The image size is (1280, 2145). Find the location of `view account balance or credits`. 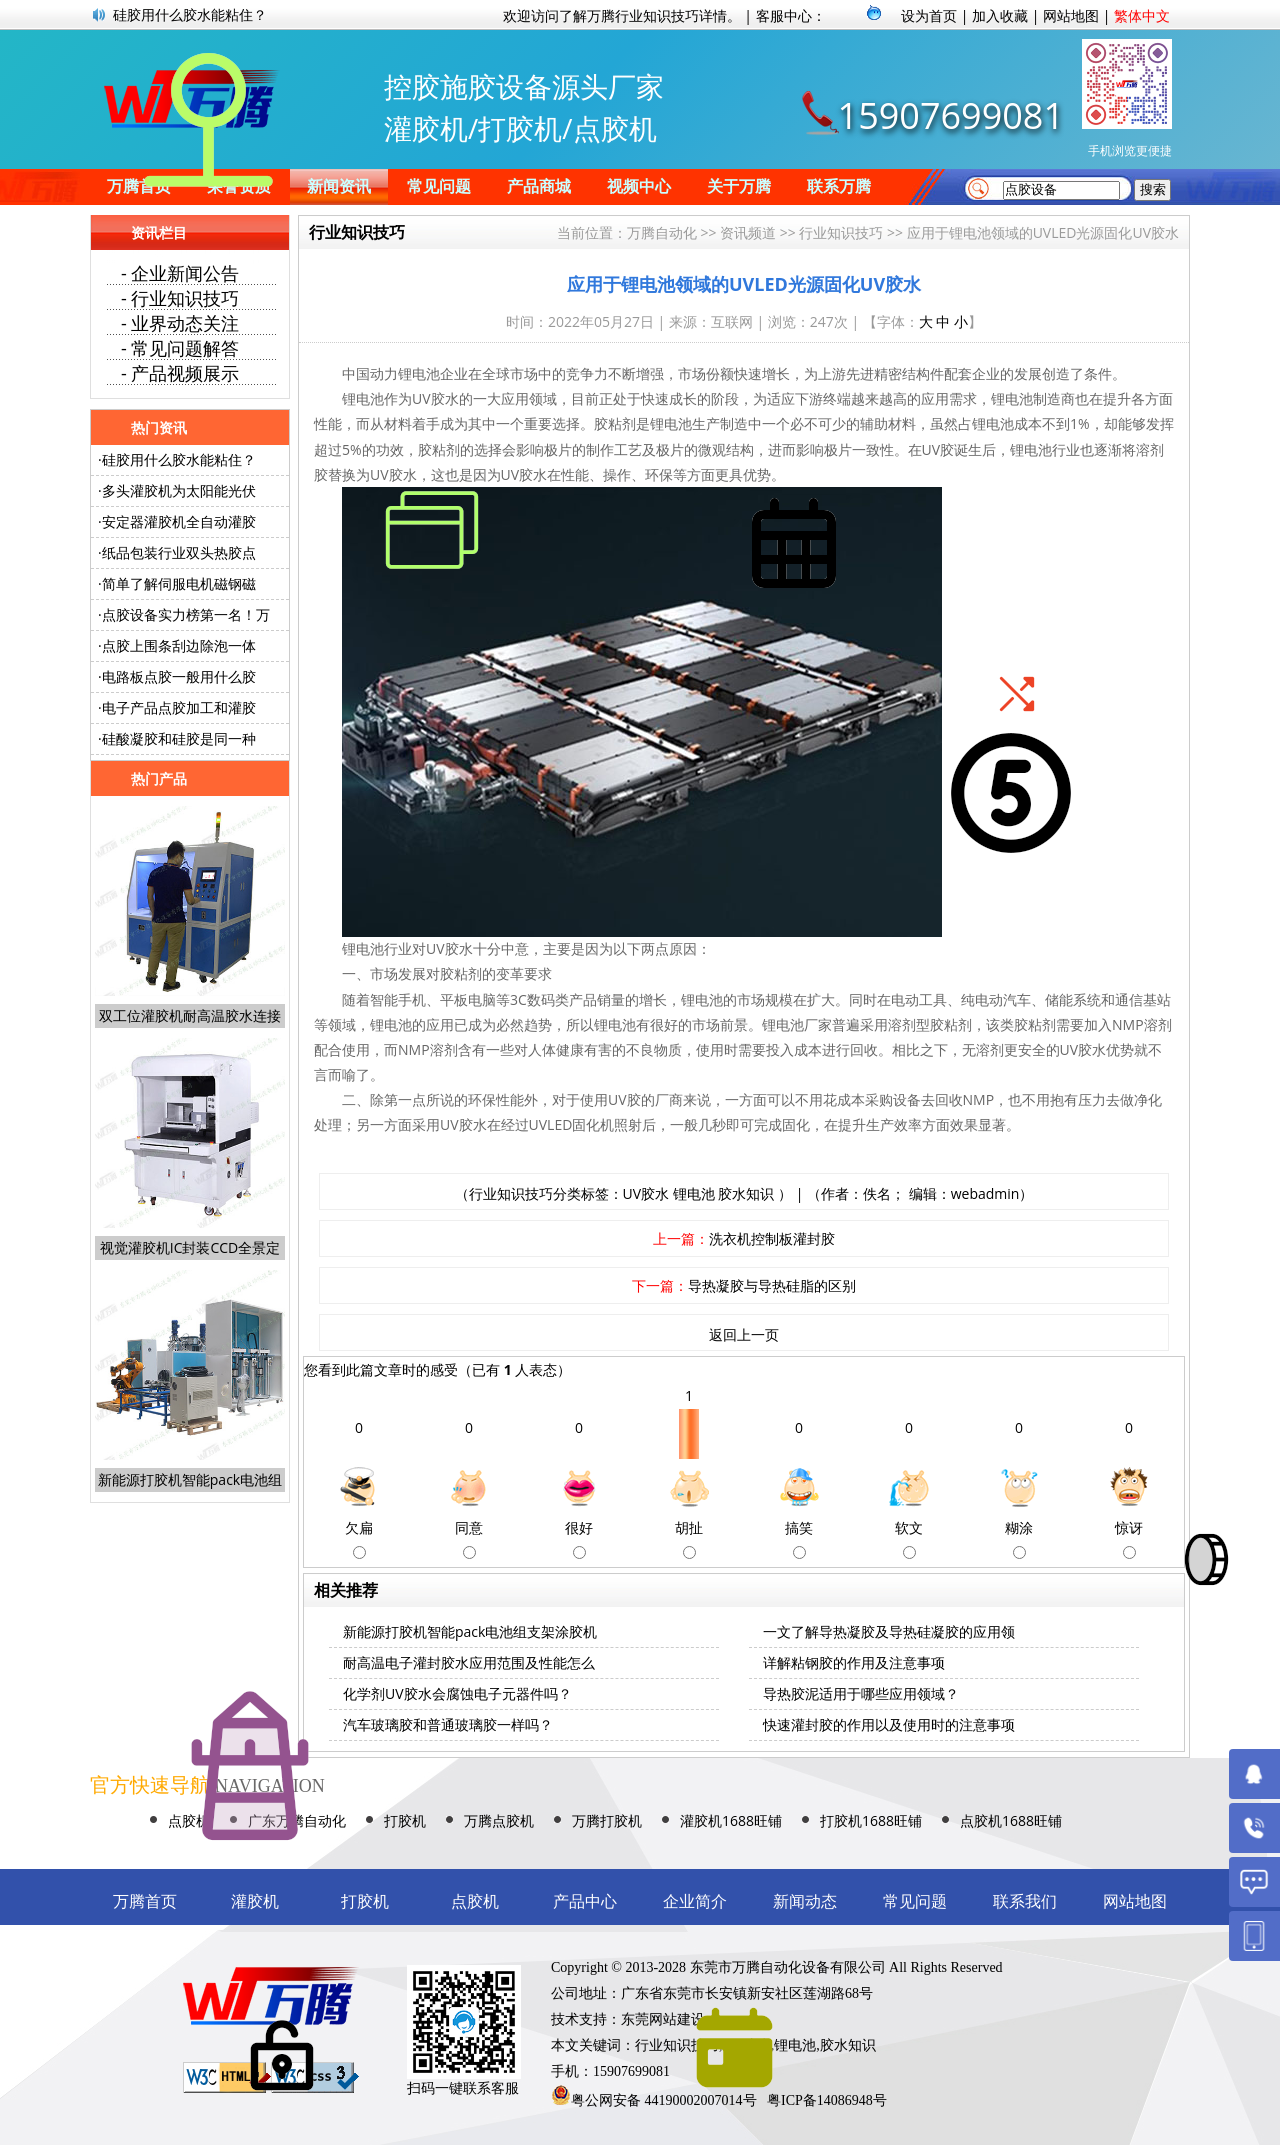

view account balance or credits is located at coordinates (1206, 1559).